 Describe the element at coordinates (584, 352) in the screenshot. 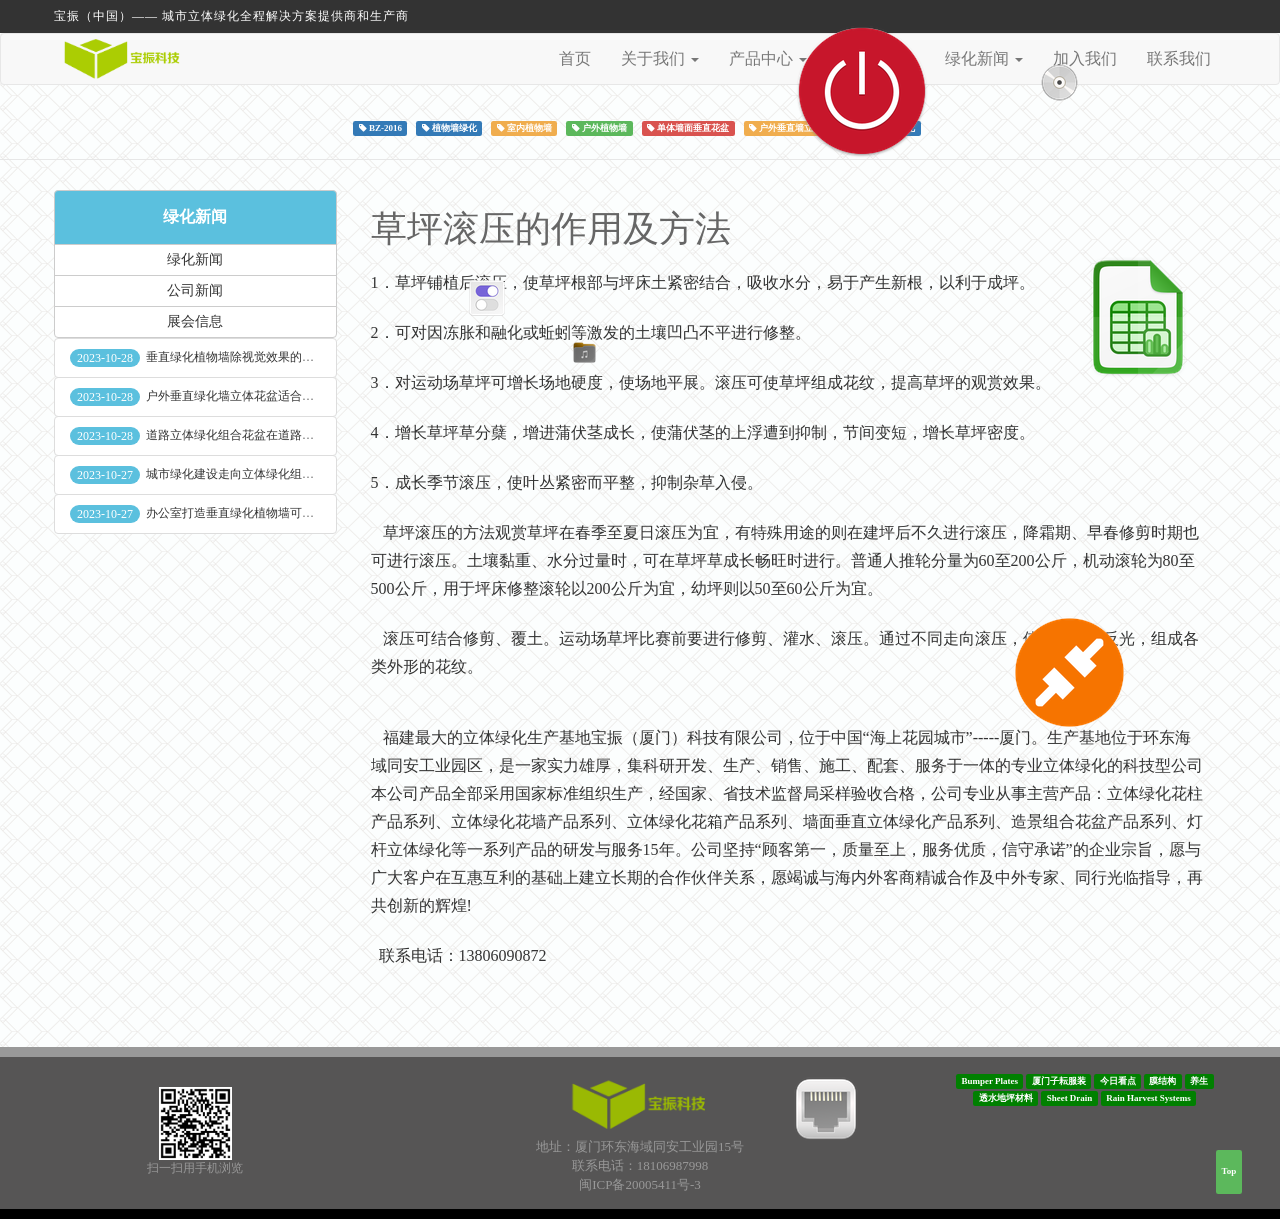

I see `open your music folder` at that location.